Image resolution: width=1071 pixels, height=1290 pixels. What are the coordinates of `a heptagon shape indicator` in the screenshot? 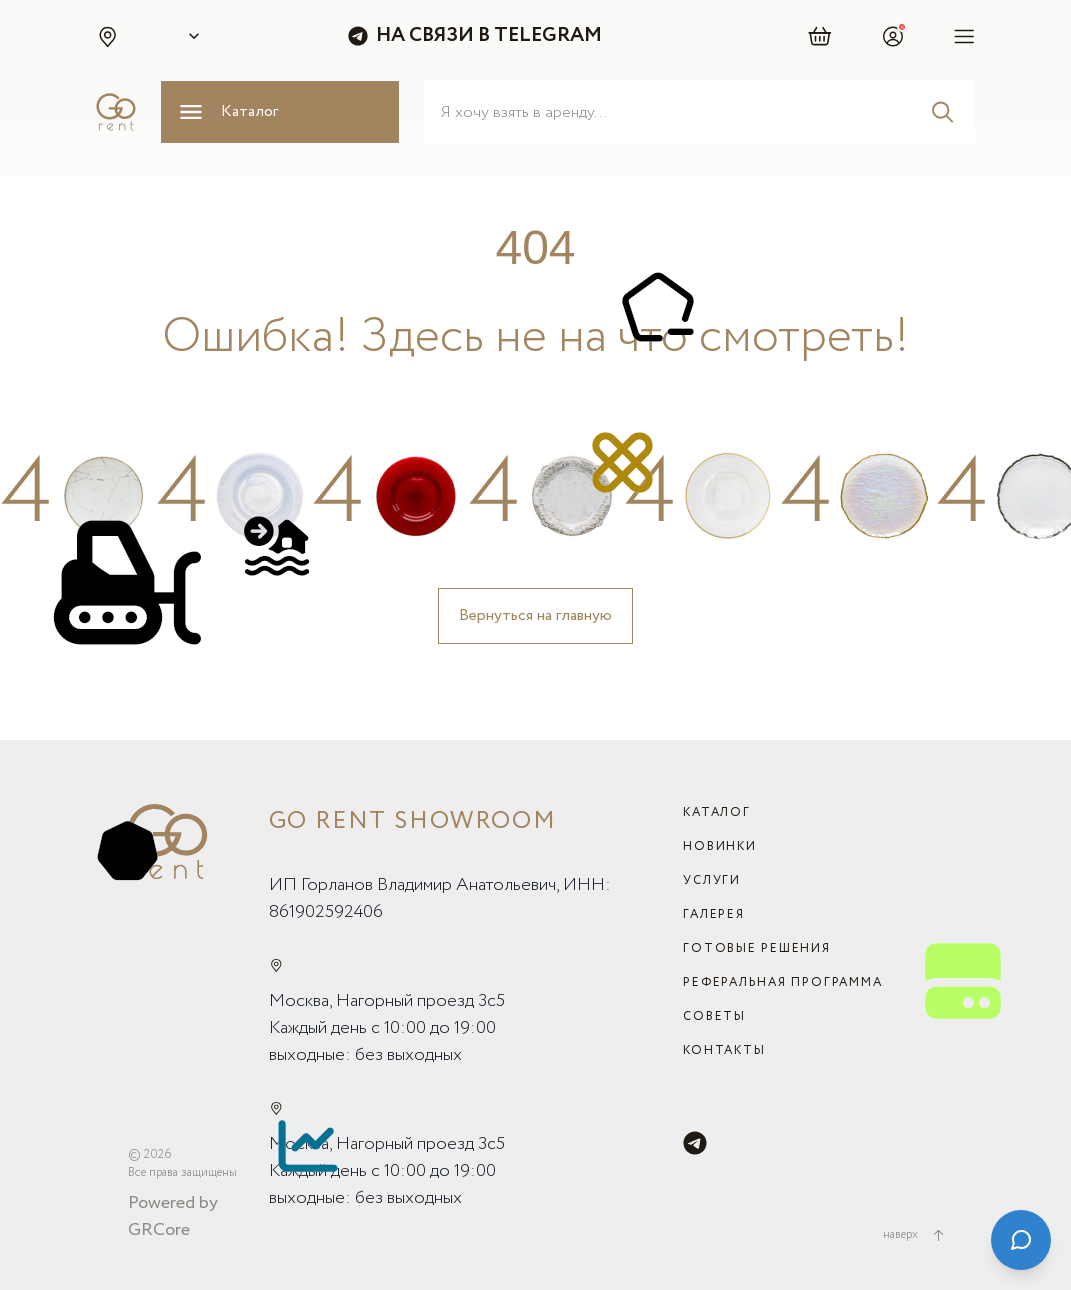 It's located at (127, 852).